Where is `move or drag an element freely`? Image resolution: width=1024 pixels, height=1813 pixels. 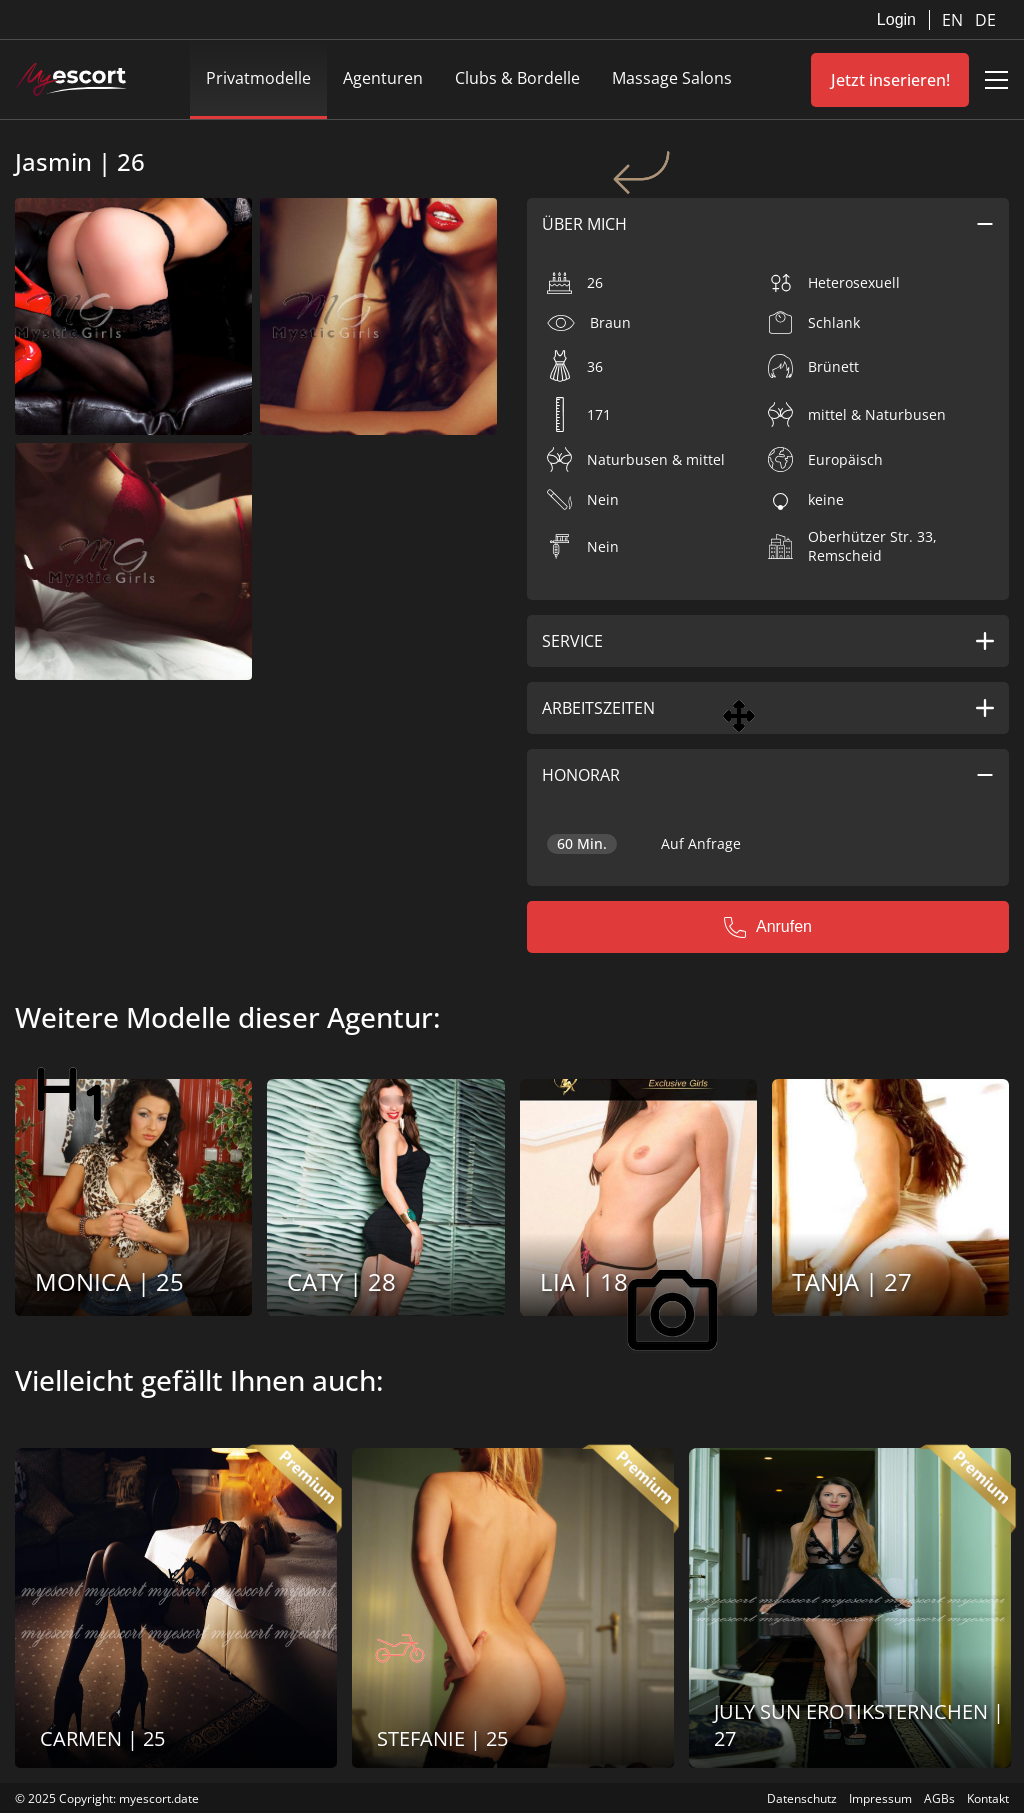
move or drag an element freely is located at coordinates (739, 716).